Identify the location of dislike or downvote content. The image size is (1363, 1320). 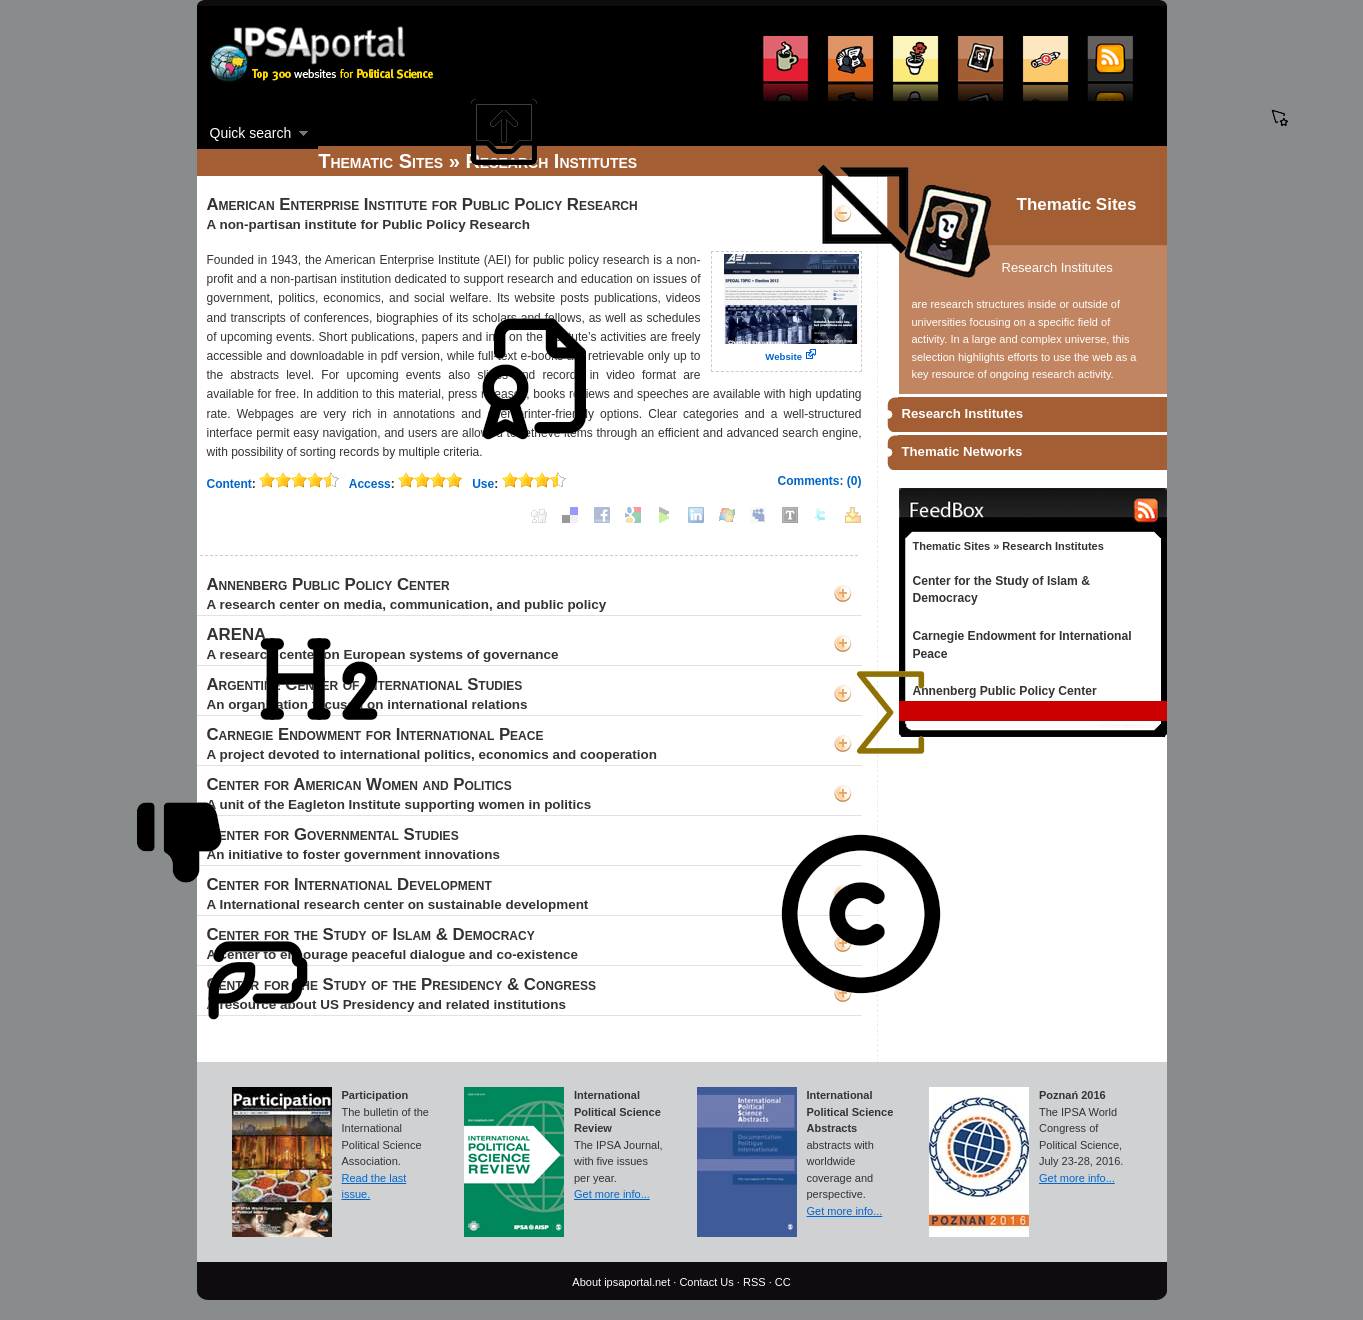
(181, 842).